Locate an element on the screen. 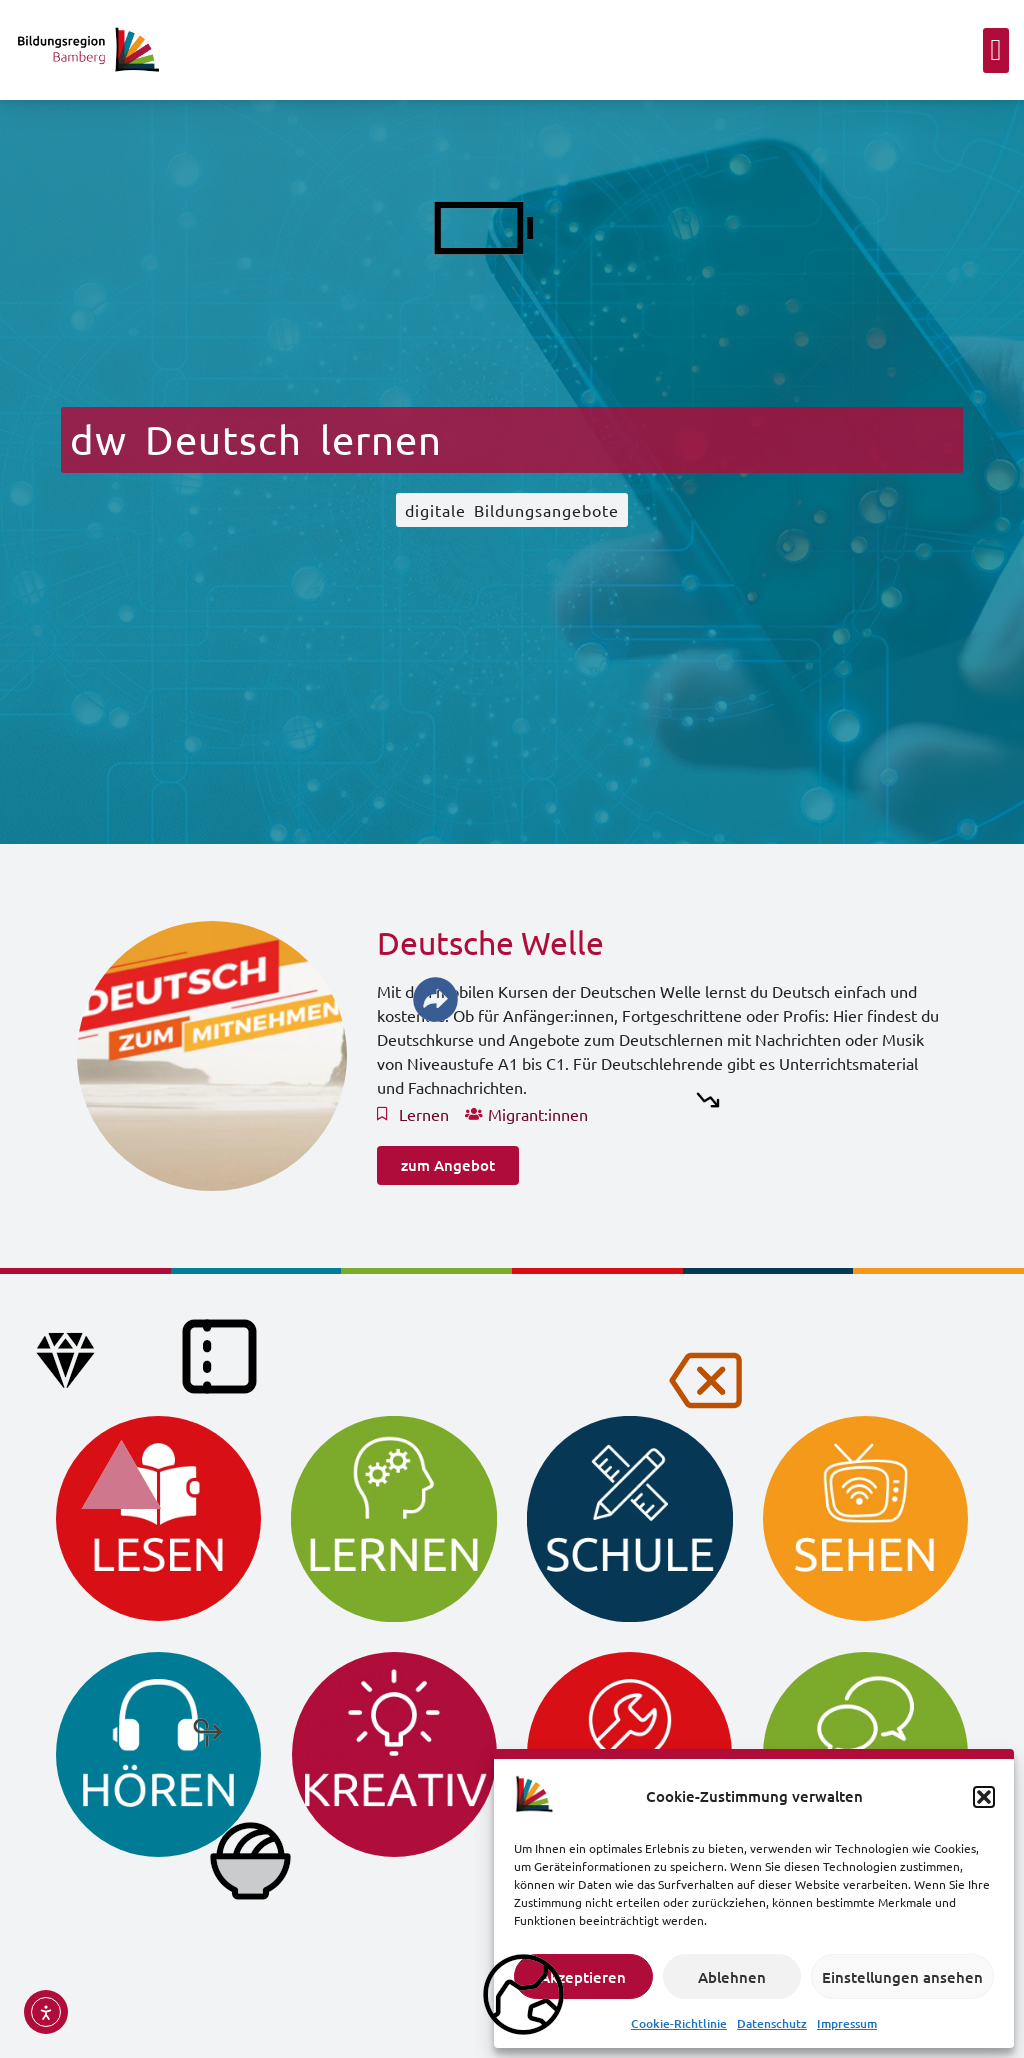 The height and width of the screenshot is (2058, 1024). view food or meal options is located at coordinates (250, 1862).